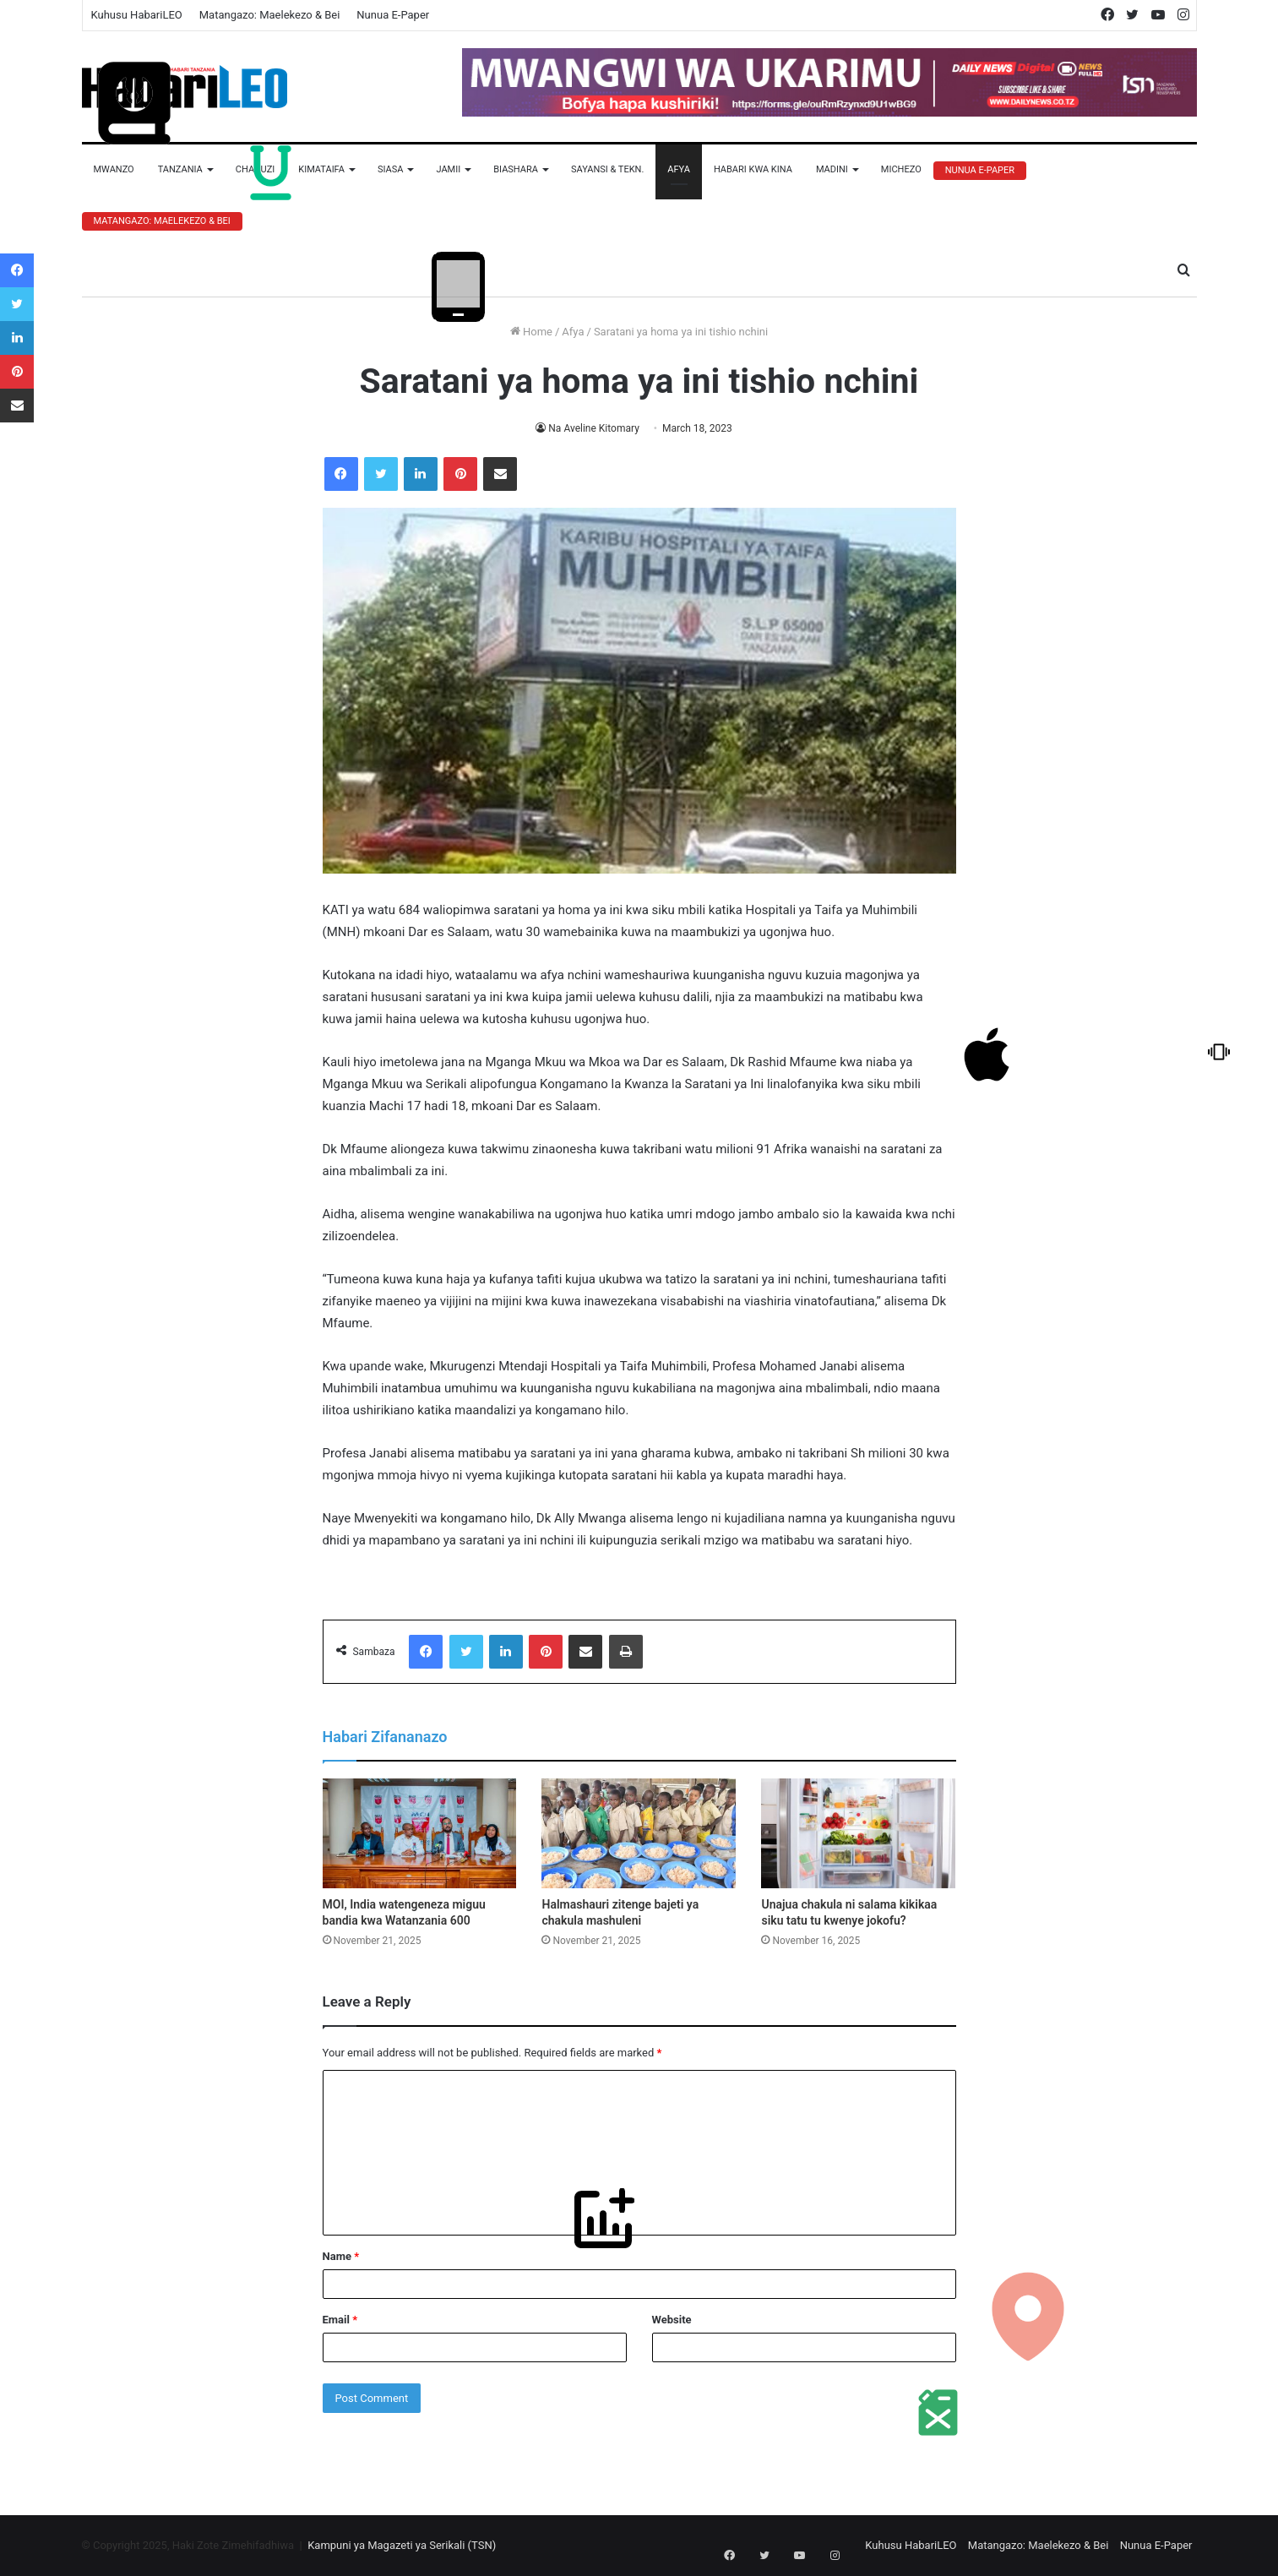  Describe the element at coordinates (134, 103) in the screenshot. I see `access the jedi archive or journal` at that location.